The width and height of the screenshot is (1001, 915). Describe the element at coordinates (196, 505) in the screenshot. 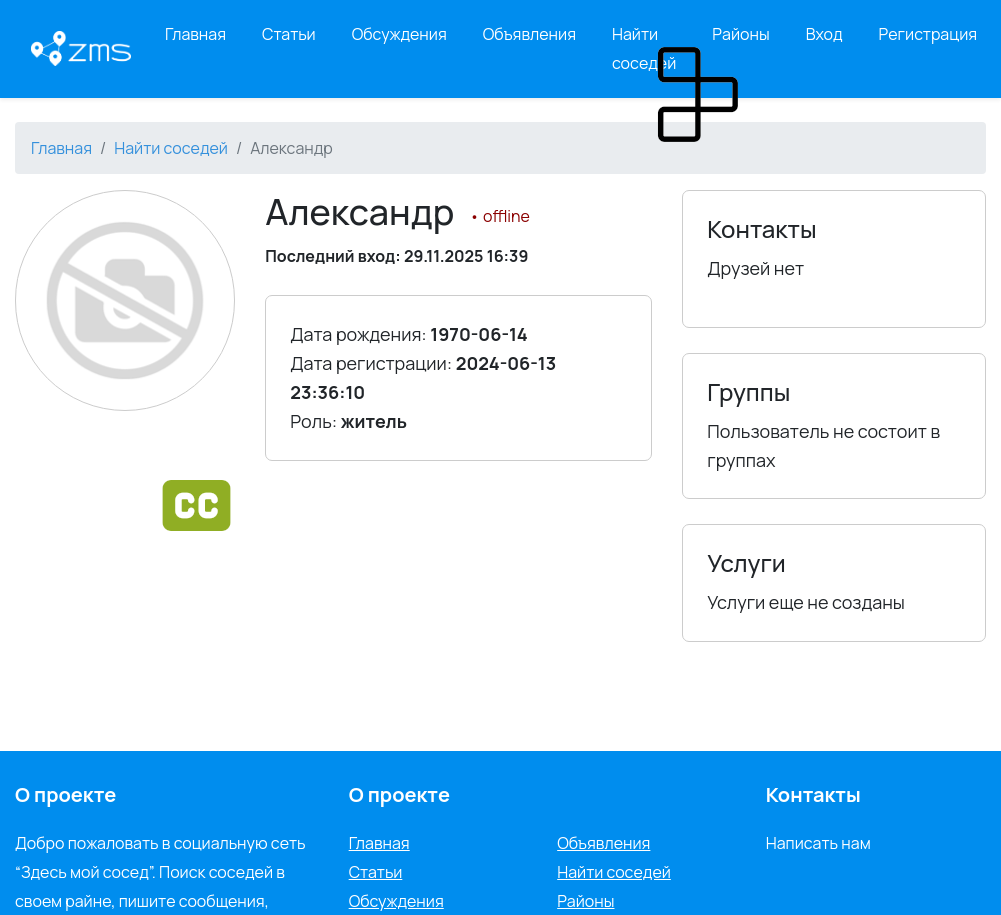

I see `enable closed captions for video content` at that location.